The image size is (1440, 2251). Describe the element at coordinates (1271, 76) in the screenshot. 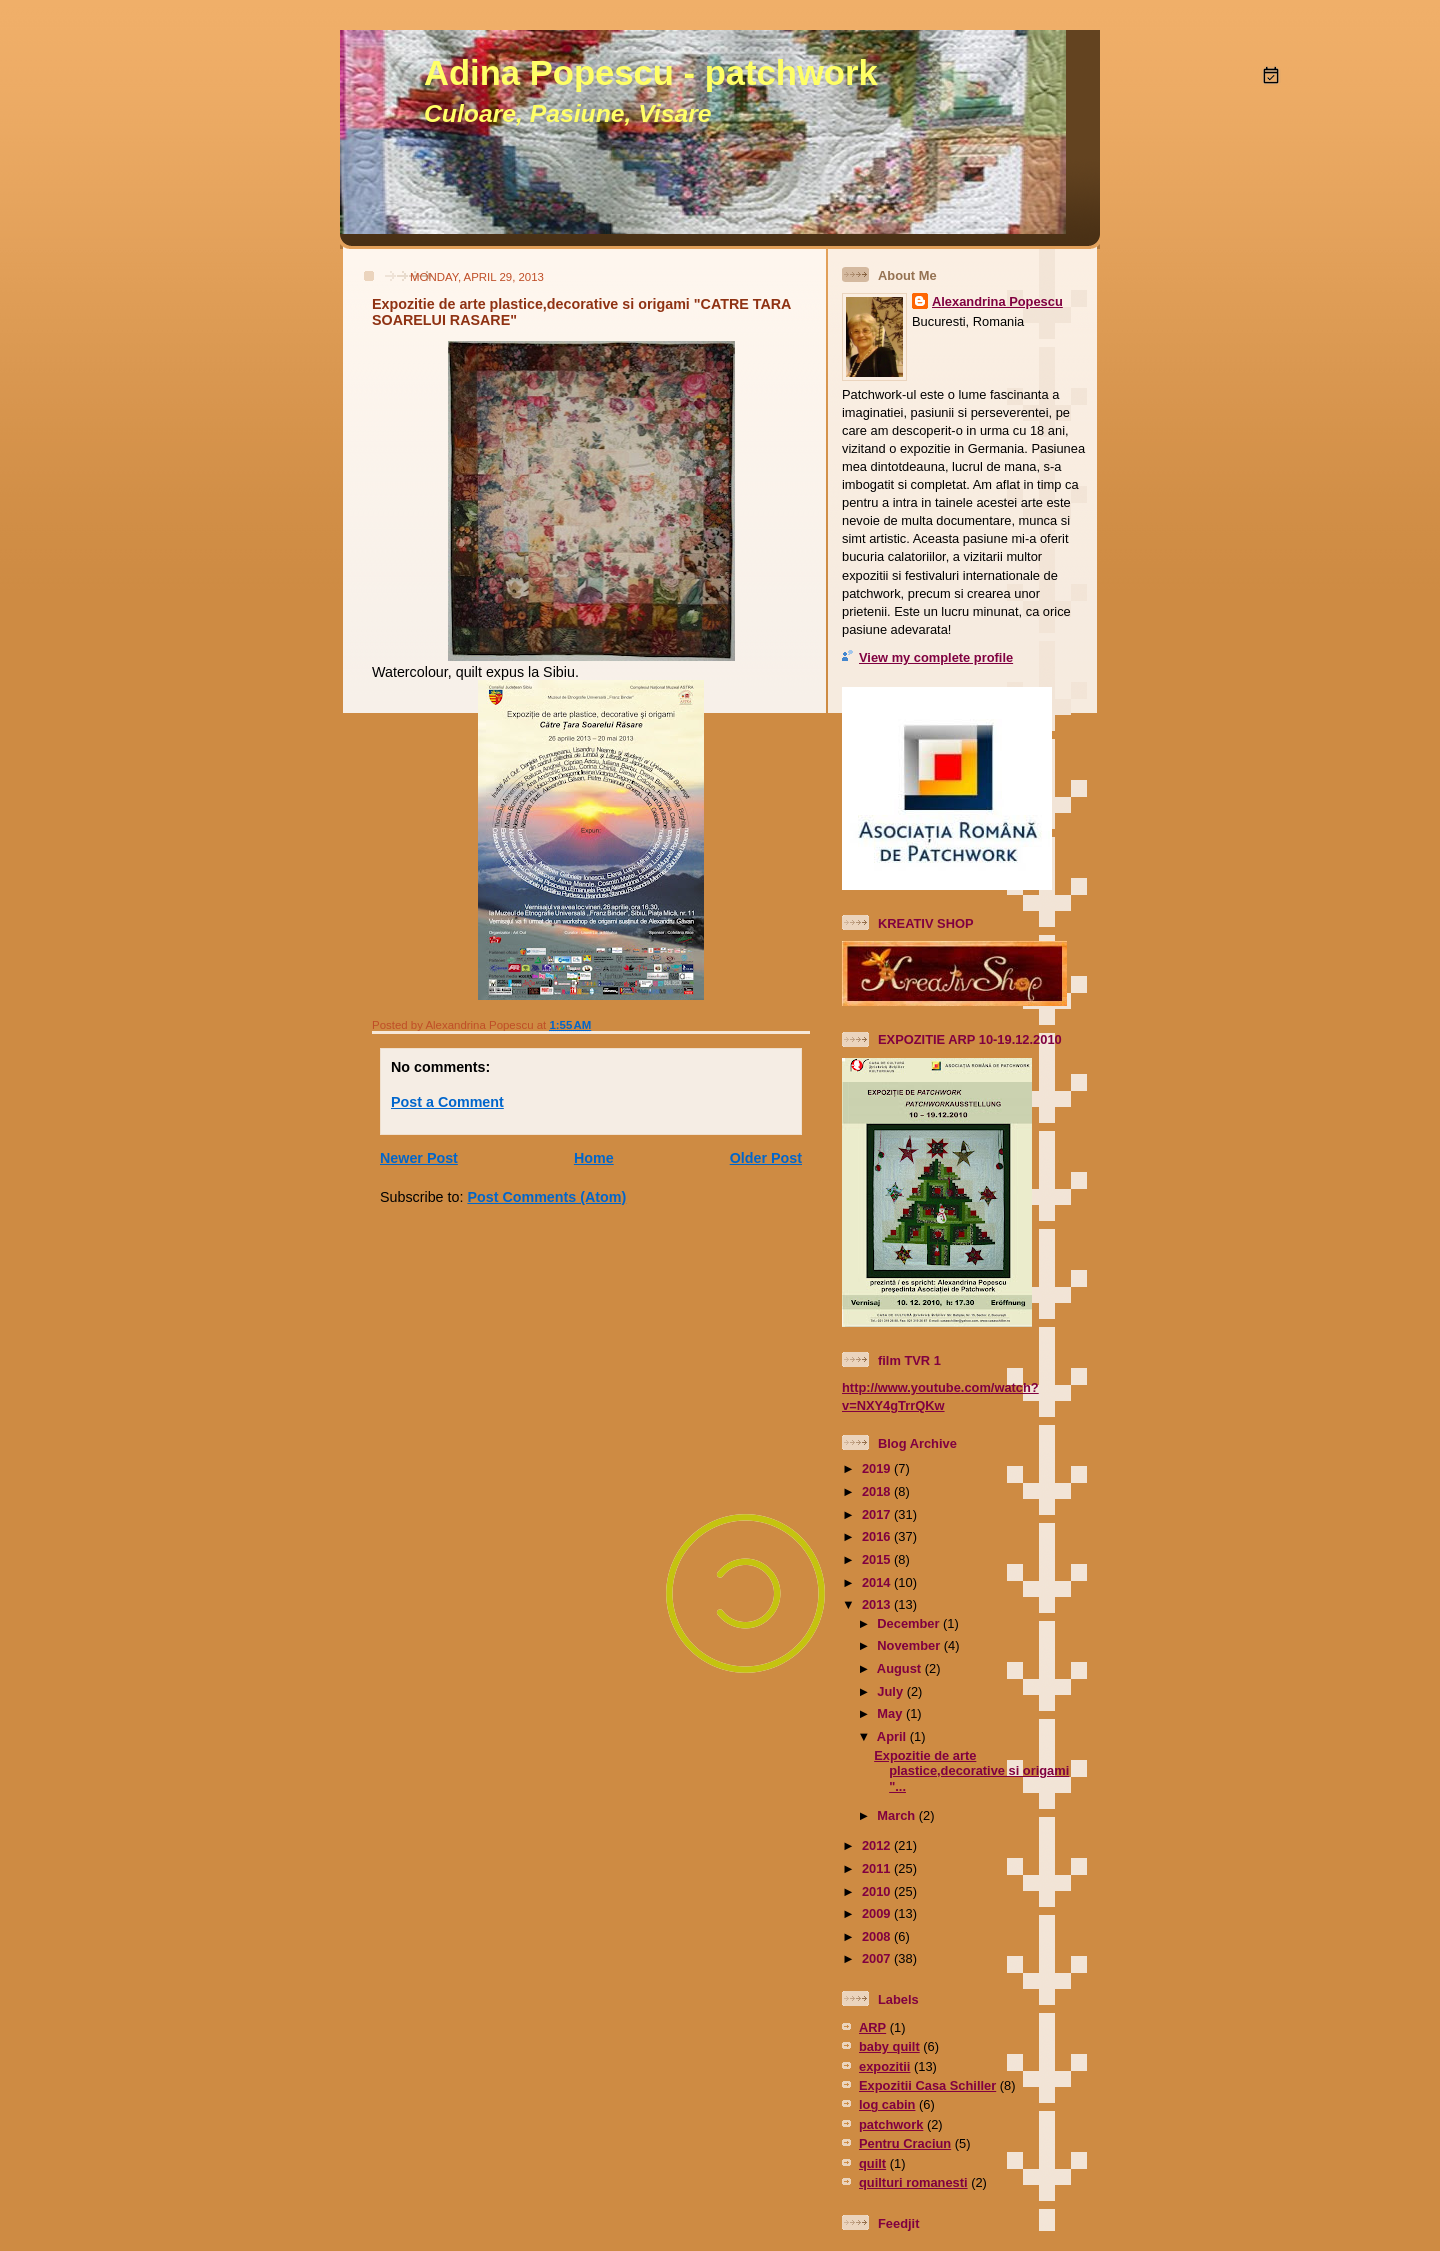

I see `event confirmed or scheduled successfully` at that location.